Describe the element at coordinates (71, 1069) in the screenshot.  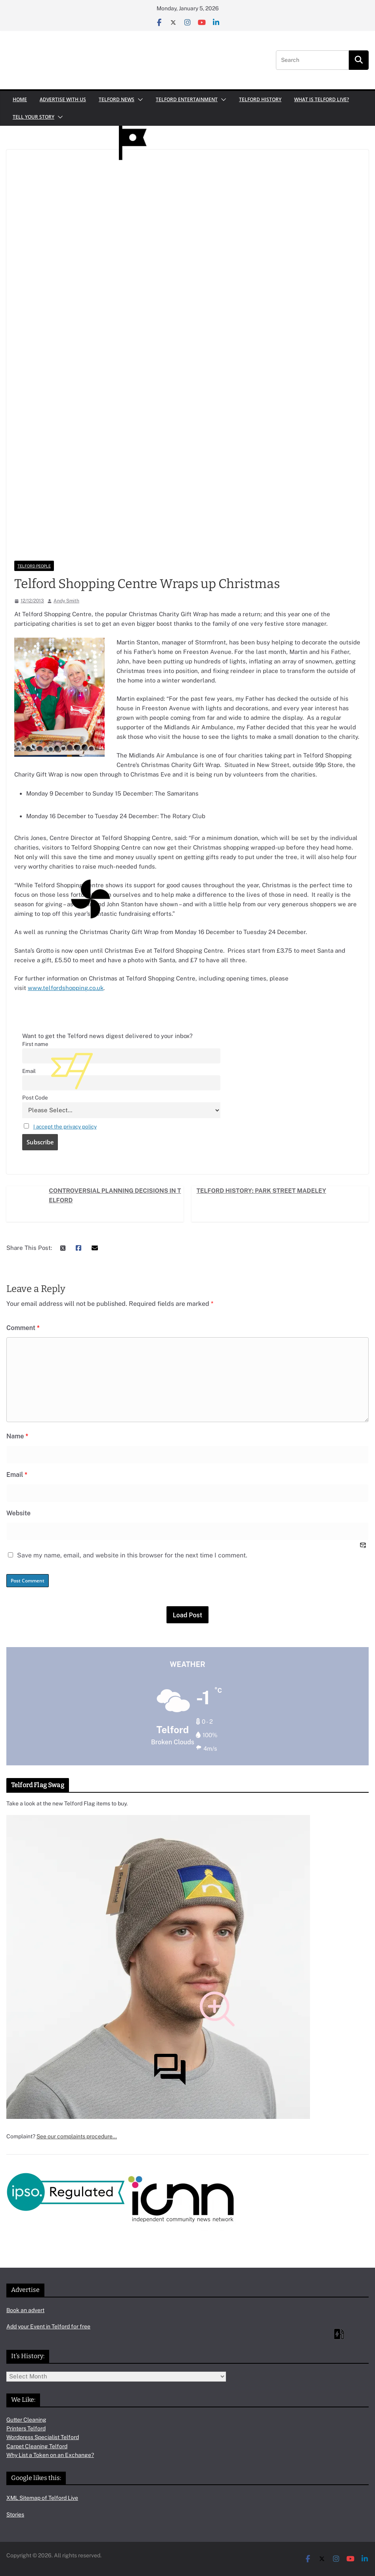
I see `flag or mark an item for follow-up` at that location.